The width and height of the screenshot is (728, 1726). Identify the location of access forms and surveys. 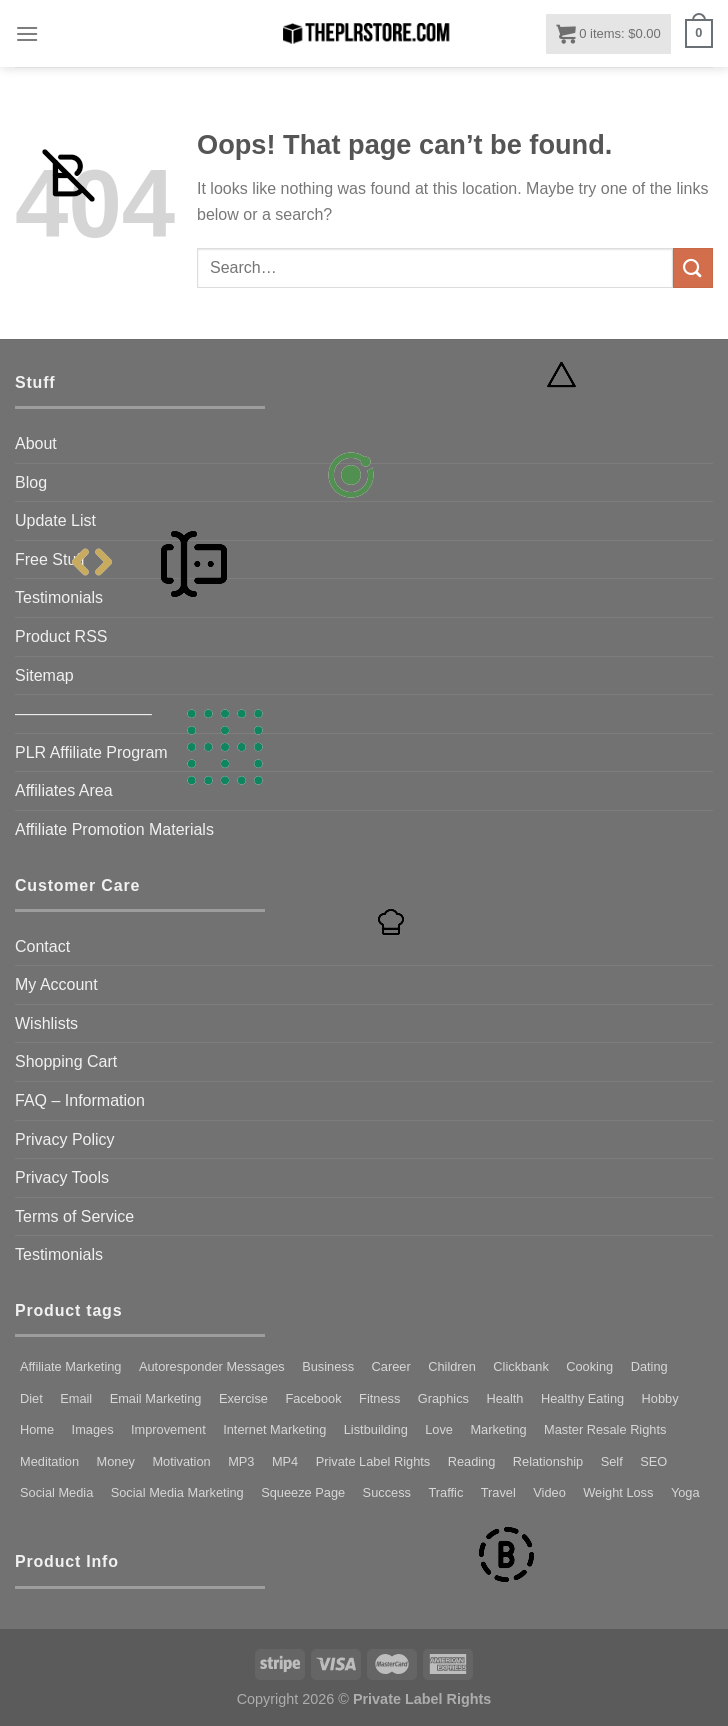
(194, 564).